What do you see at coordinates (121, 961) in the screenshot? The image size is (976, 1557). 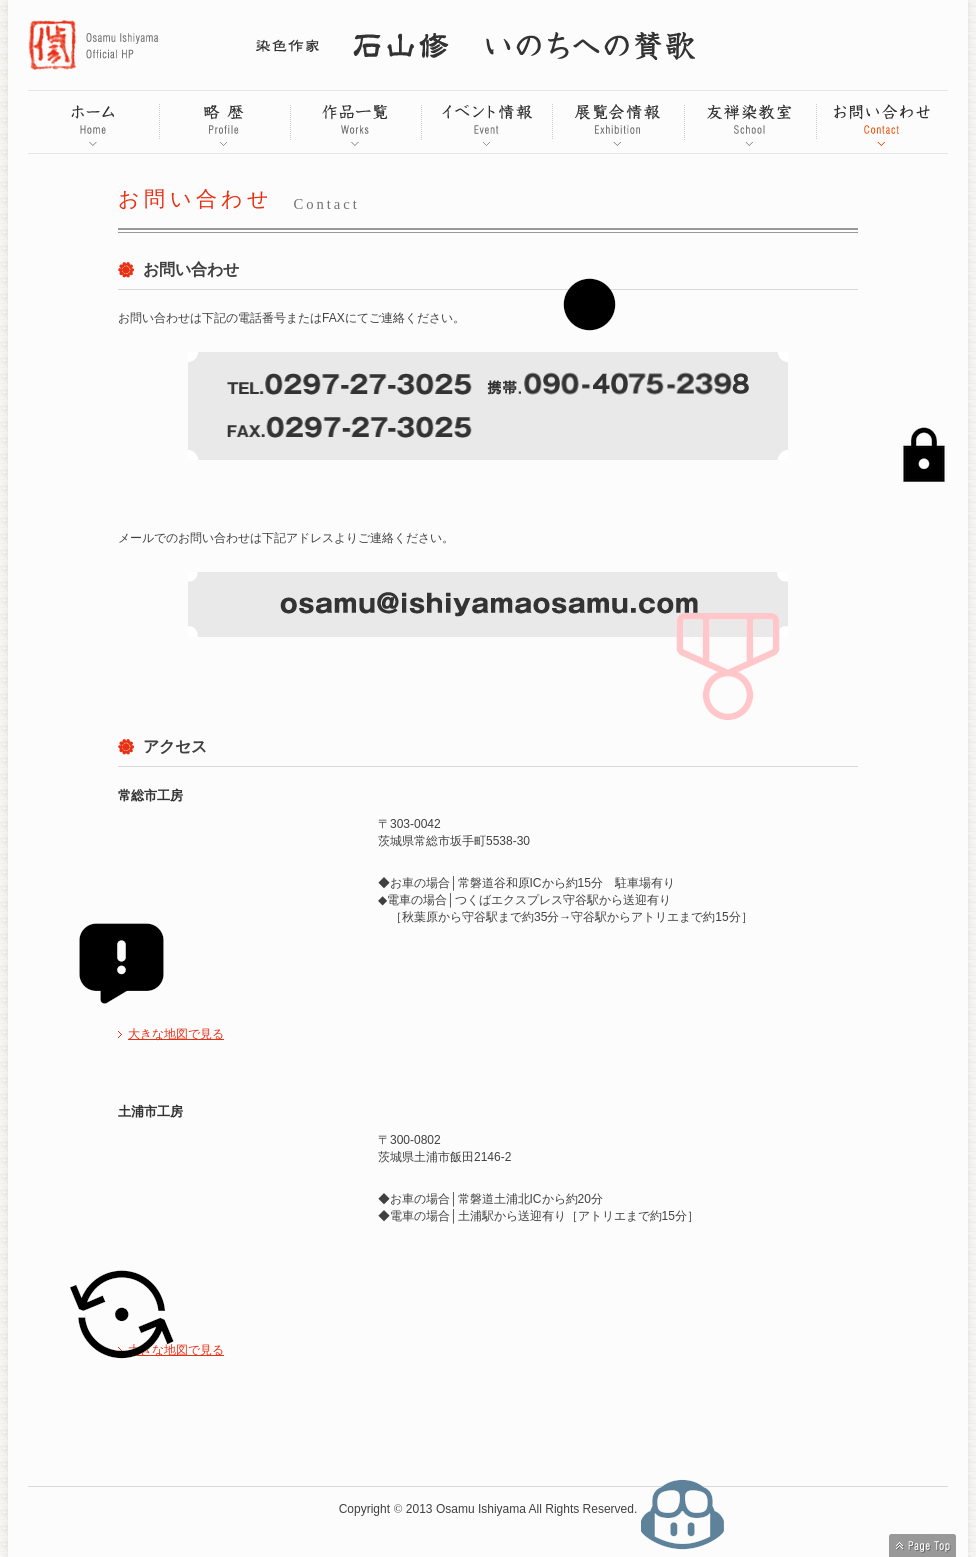 I see `report a message or conversation` at bounding box center [121, 961].